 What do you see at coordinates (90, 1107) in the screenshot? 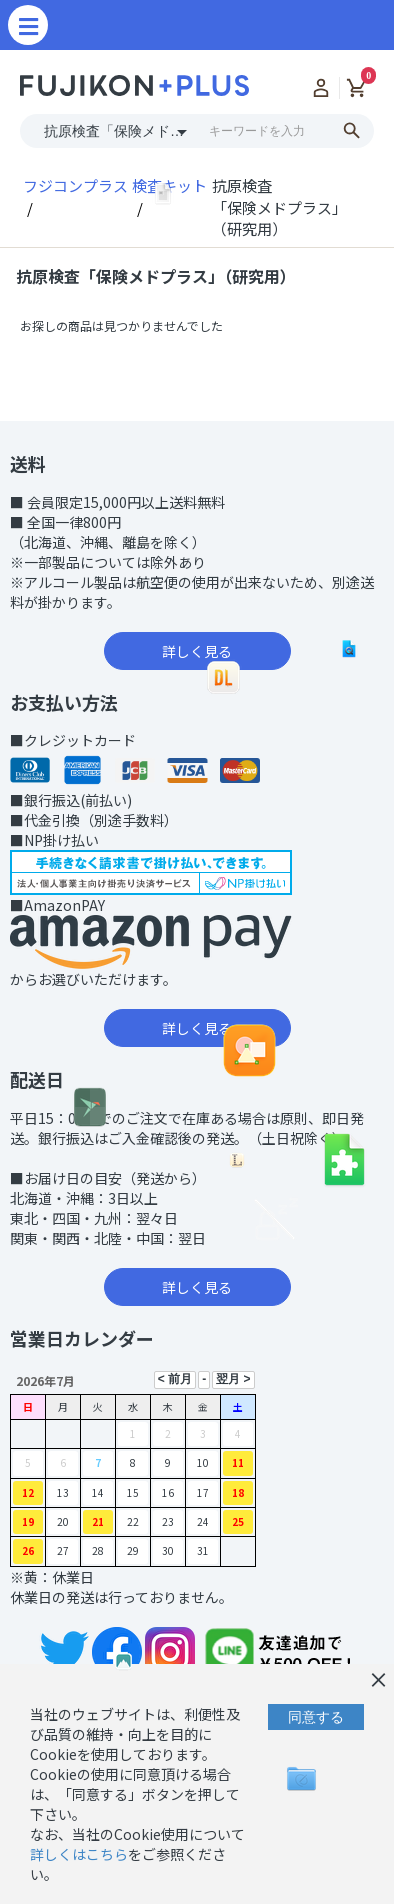
I see `snap application package file` at bounding box center [90, 1107].